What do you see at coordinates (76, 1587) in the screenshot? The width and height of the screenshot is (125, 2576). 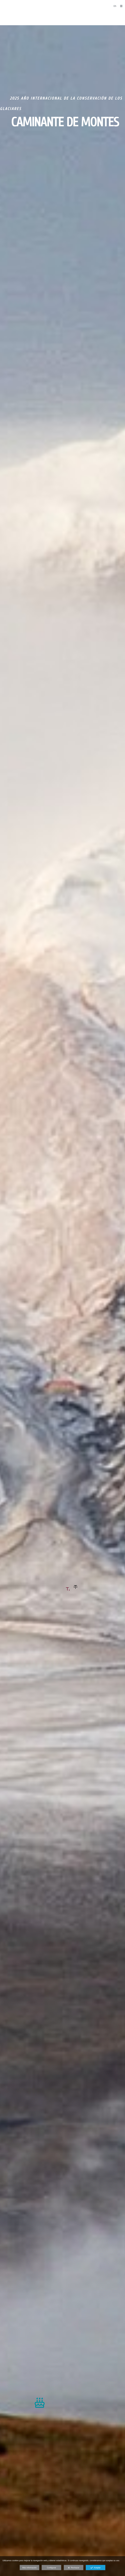 I see `apply strikethrough formatting to selected text` at bounding box center [76, 1587].